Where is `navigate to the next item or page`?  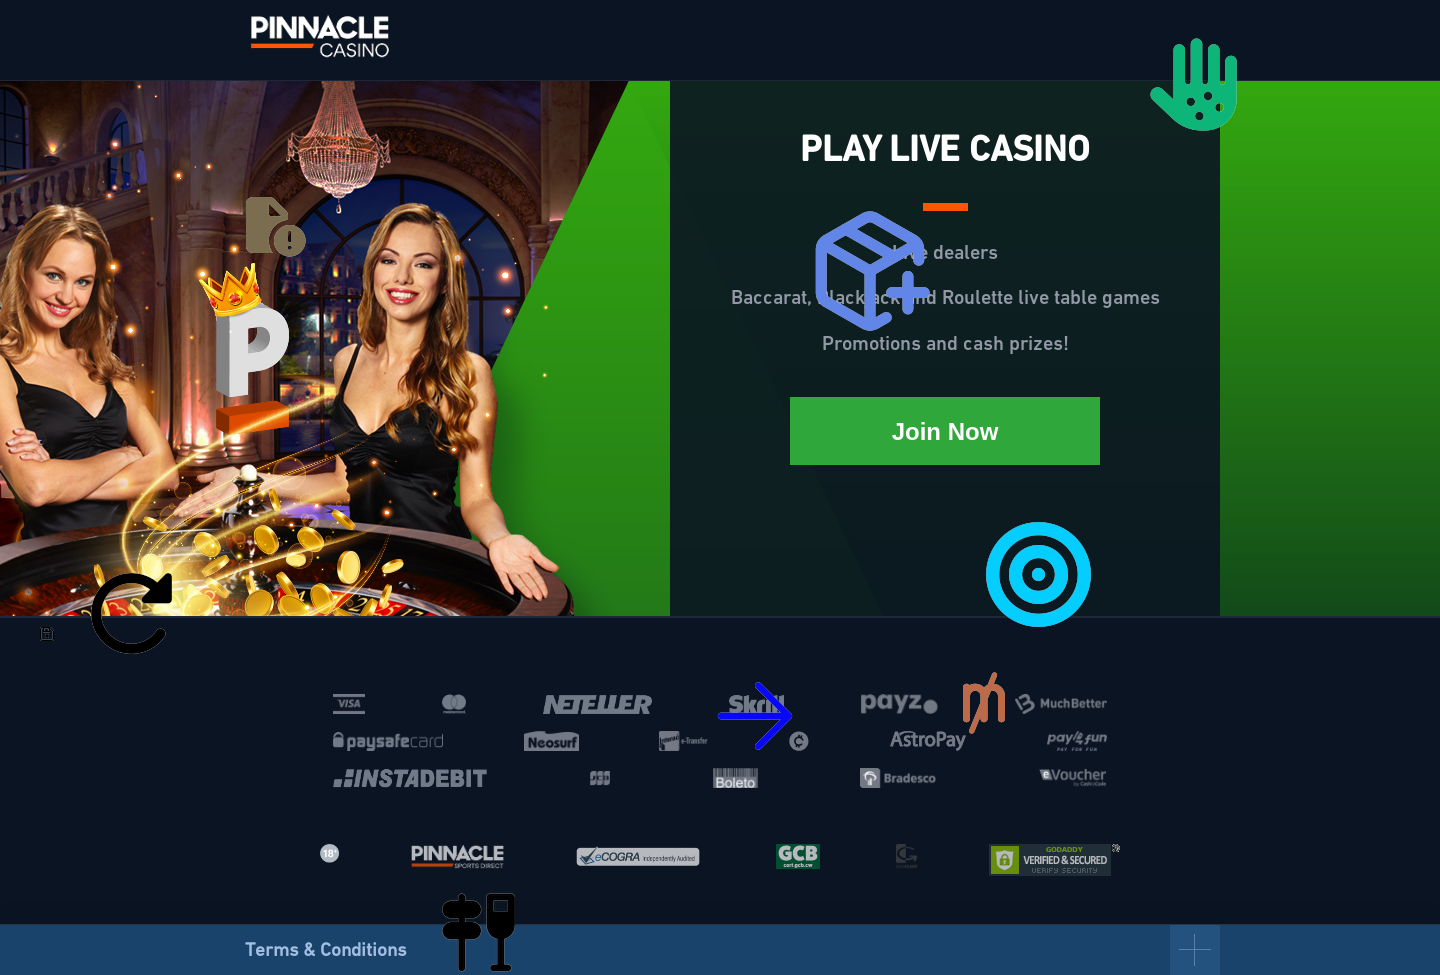
navigate to the next item or page is located at coordinates (755, 716).